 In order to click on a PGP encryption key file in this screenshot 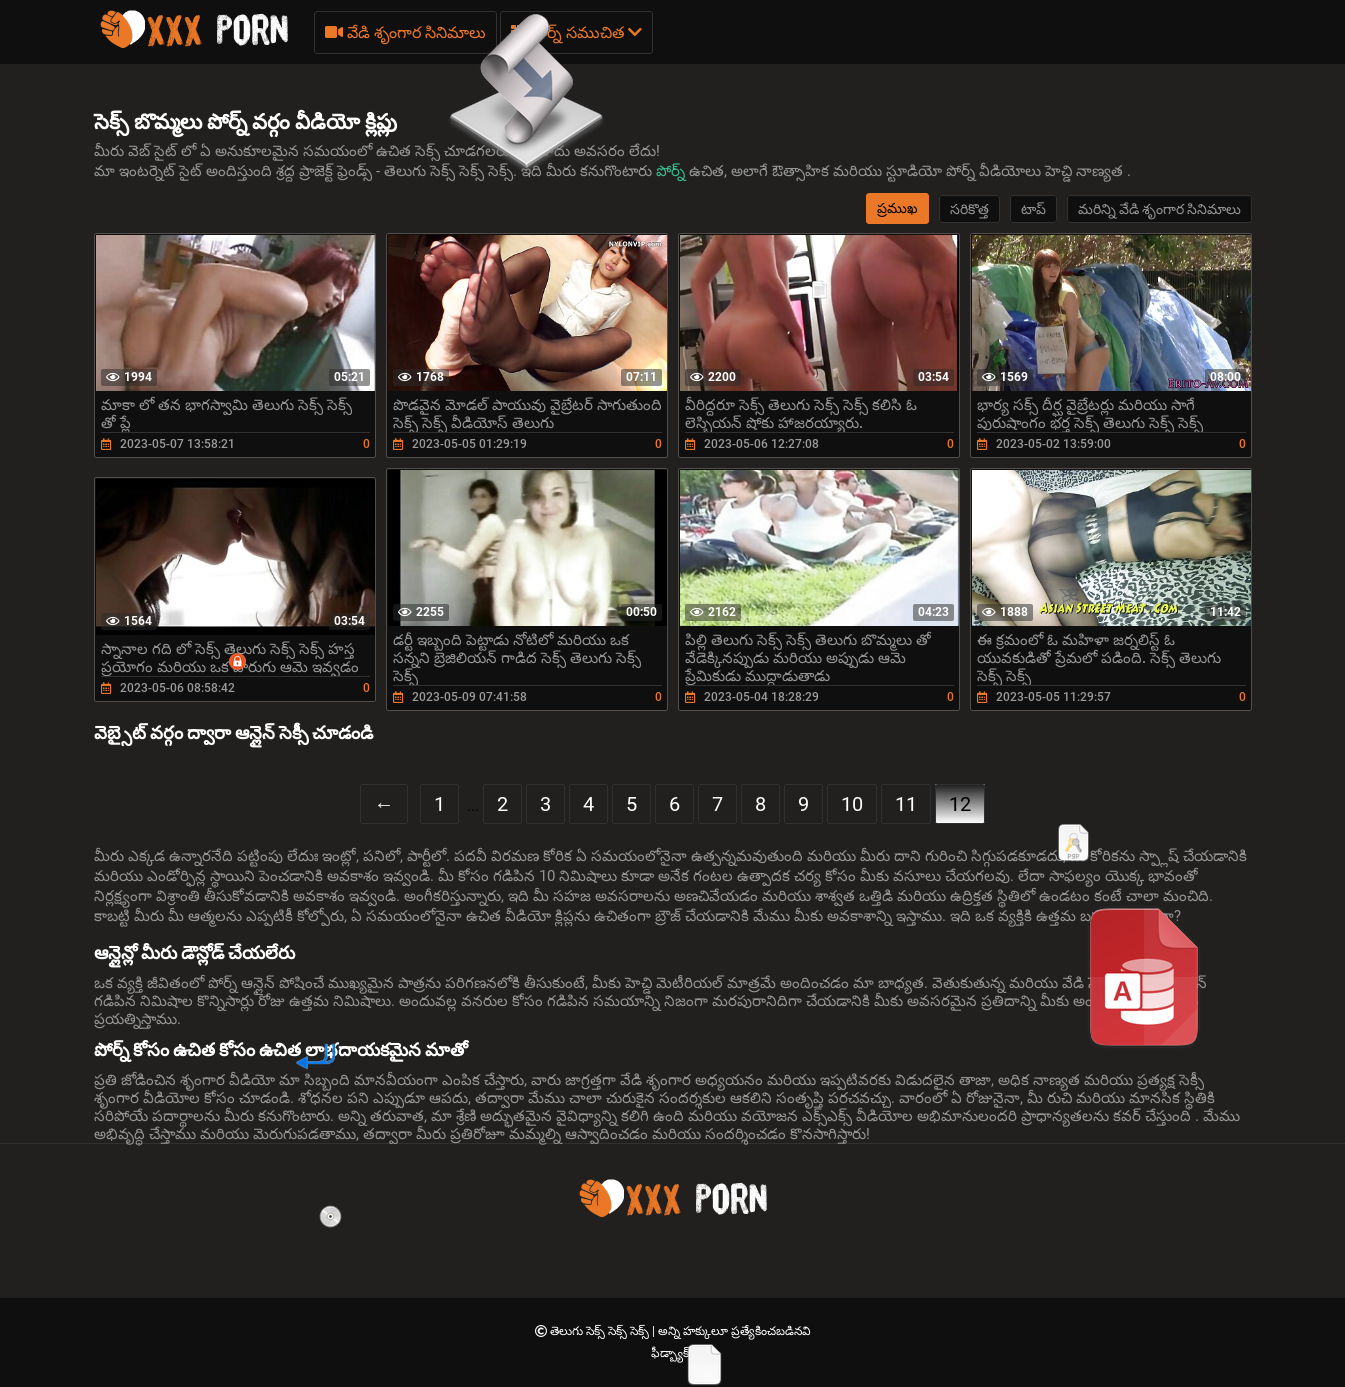, I will do `click(1073, 842)`.